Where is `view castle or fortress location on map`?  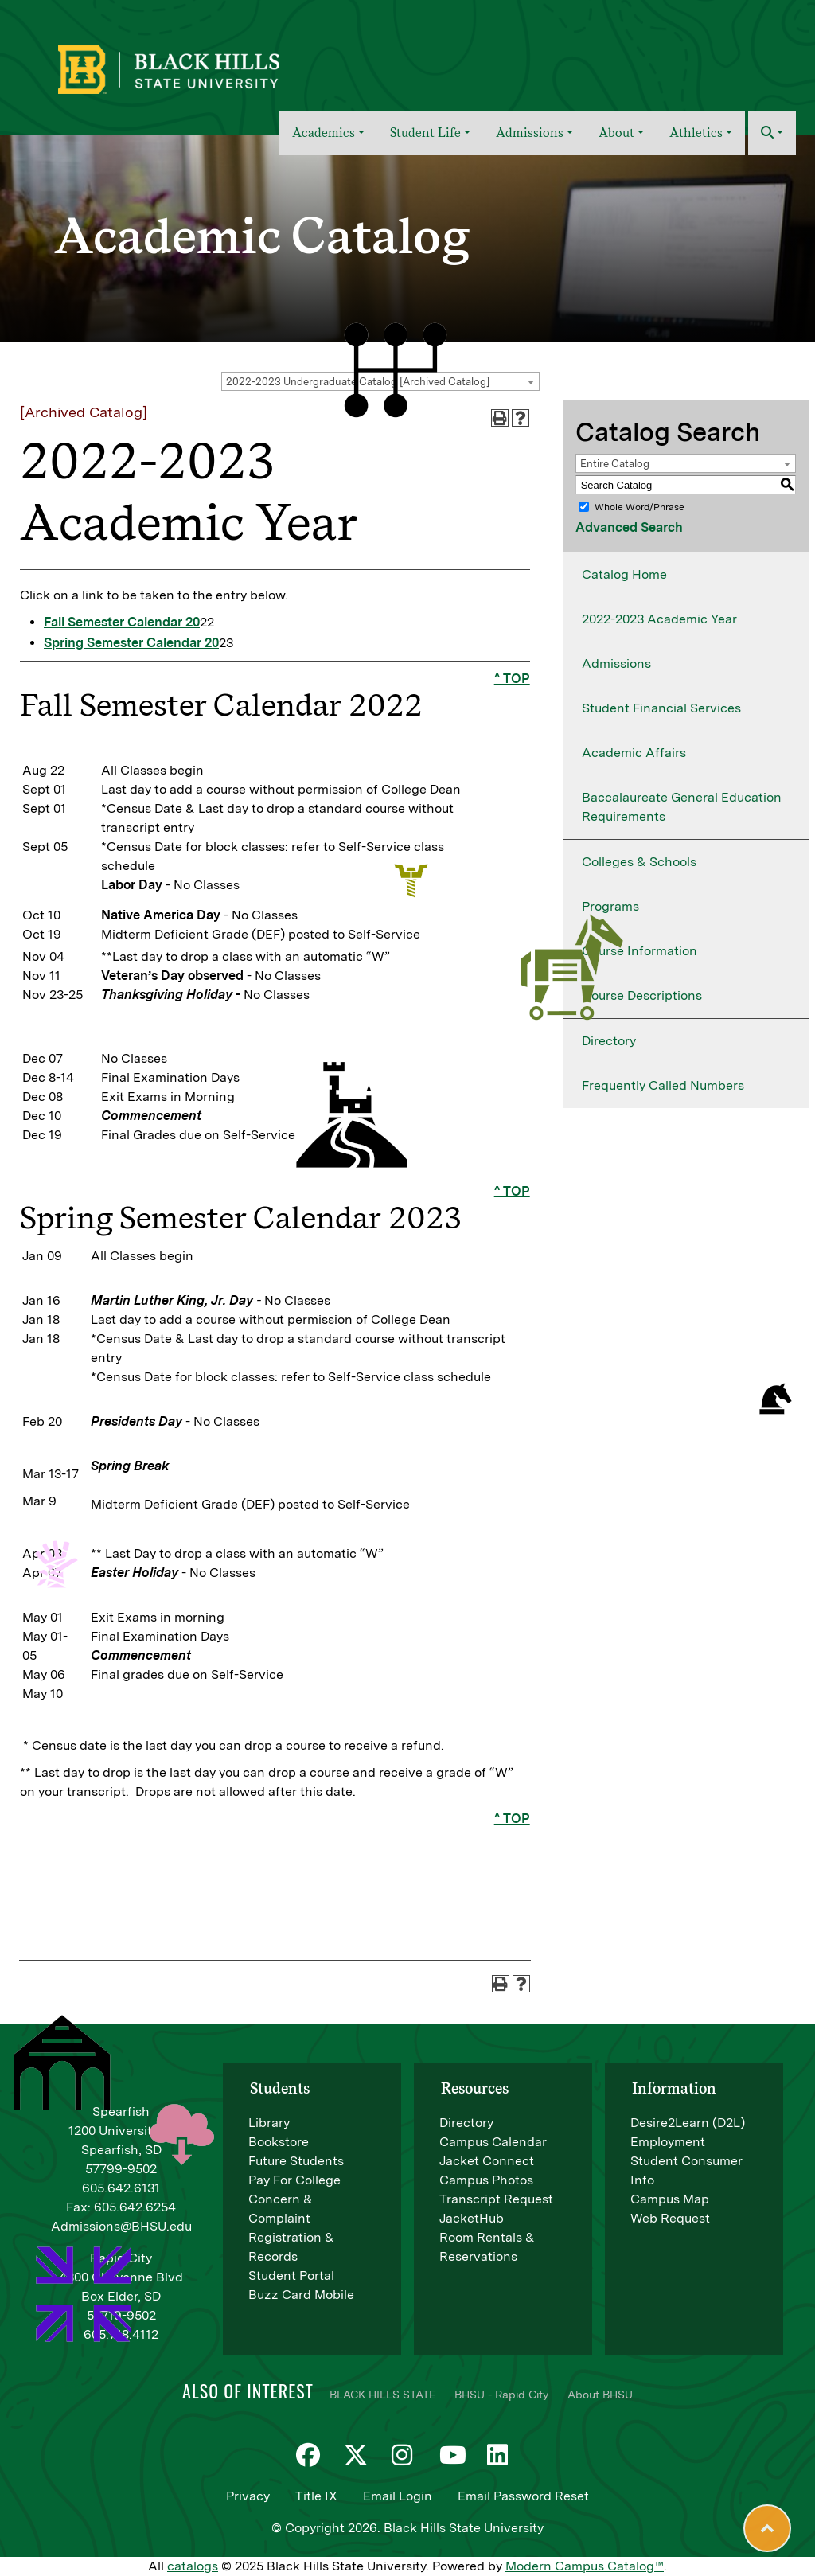 view castle or fortress location on map is located at coordinates (352, 1112).